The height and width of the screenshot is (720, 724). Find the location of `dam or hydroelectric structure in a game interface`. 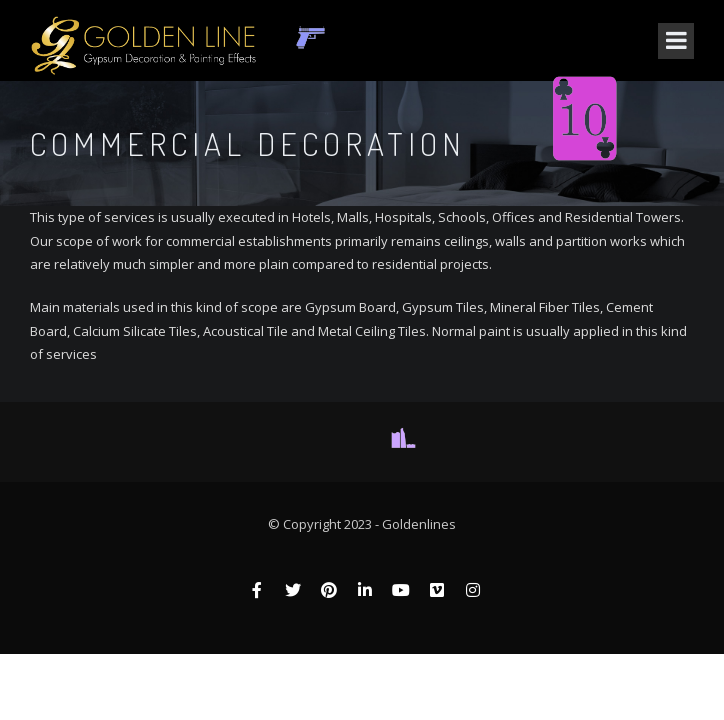

dam or hydroelectric structure in a game interface is located at coordinates (403, 436).